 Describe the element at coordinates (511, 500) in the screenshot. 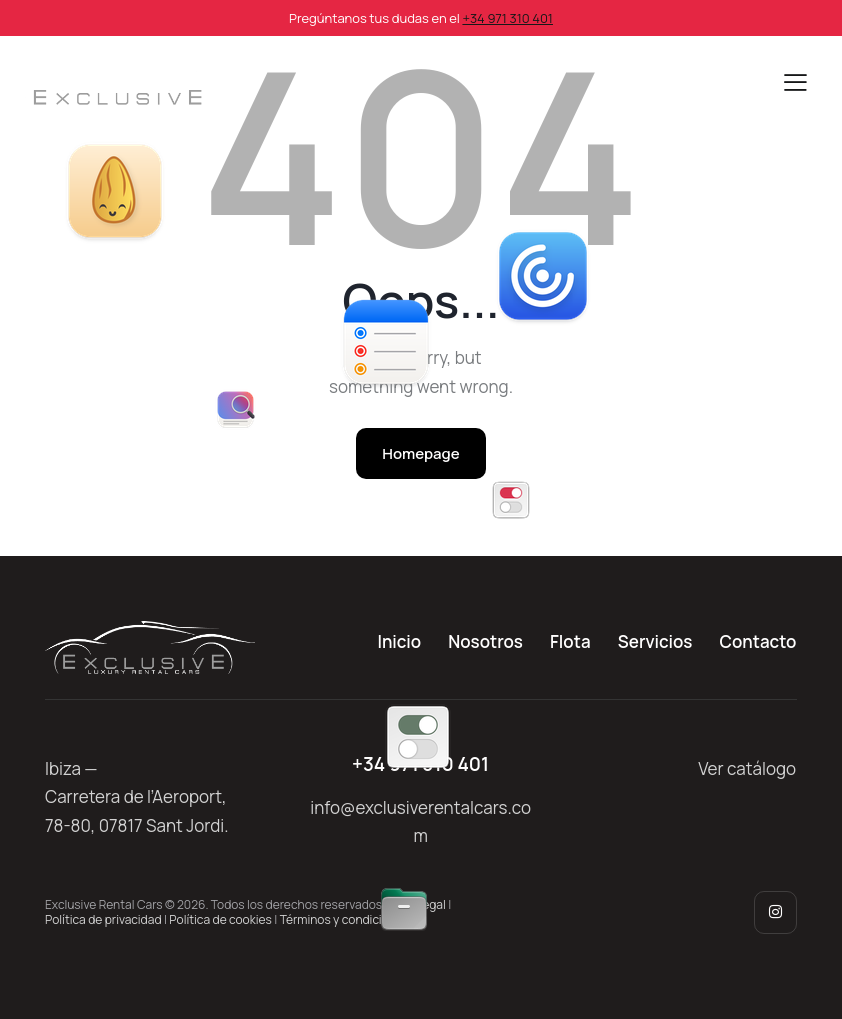

I see `open system settings or preferences` at that location.